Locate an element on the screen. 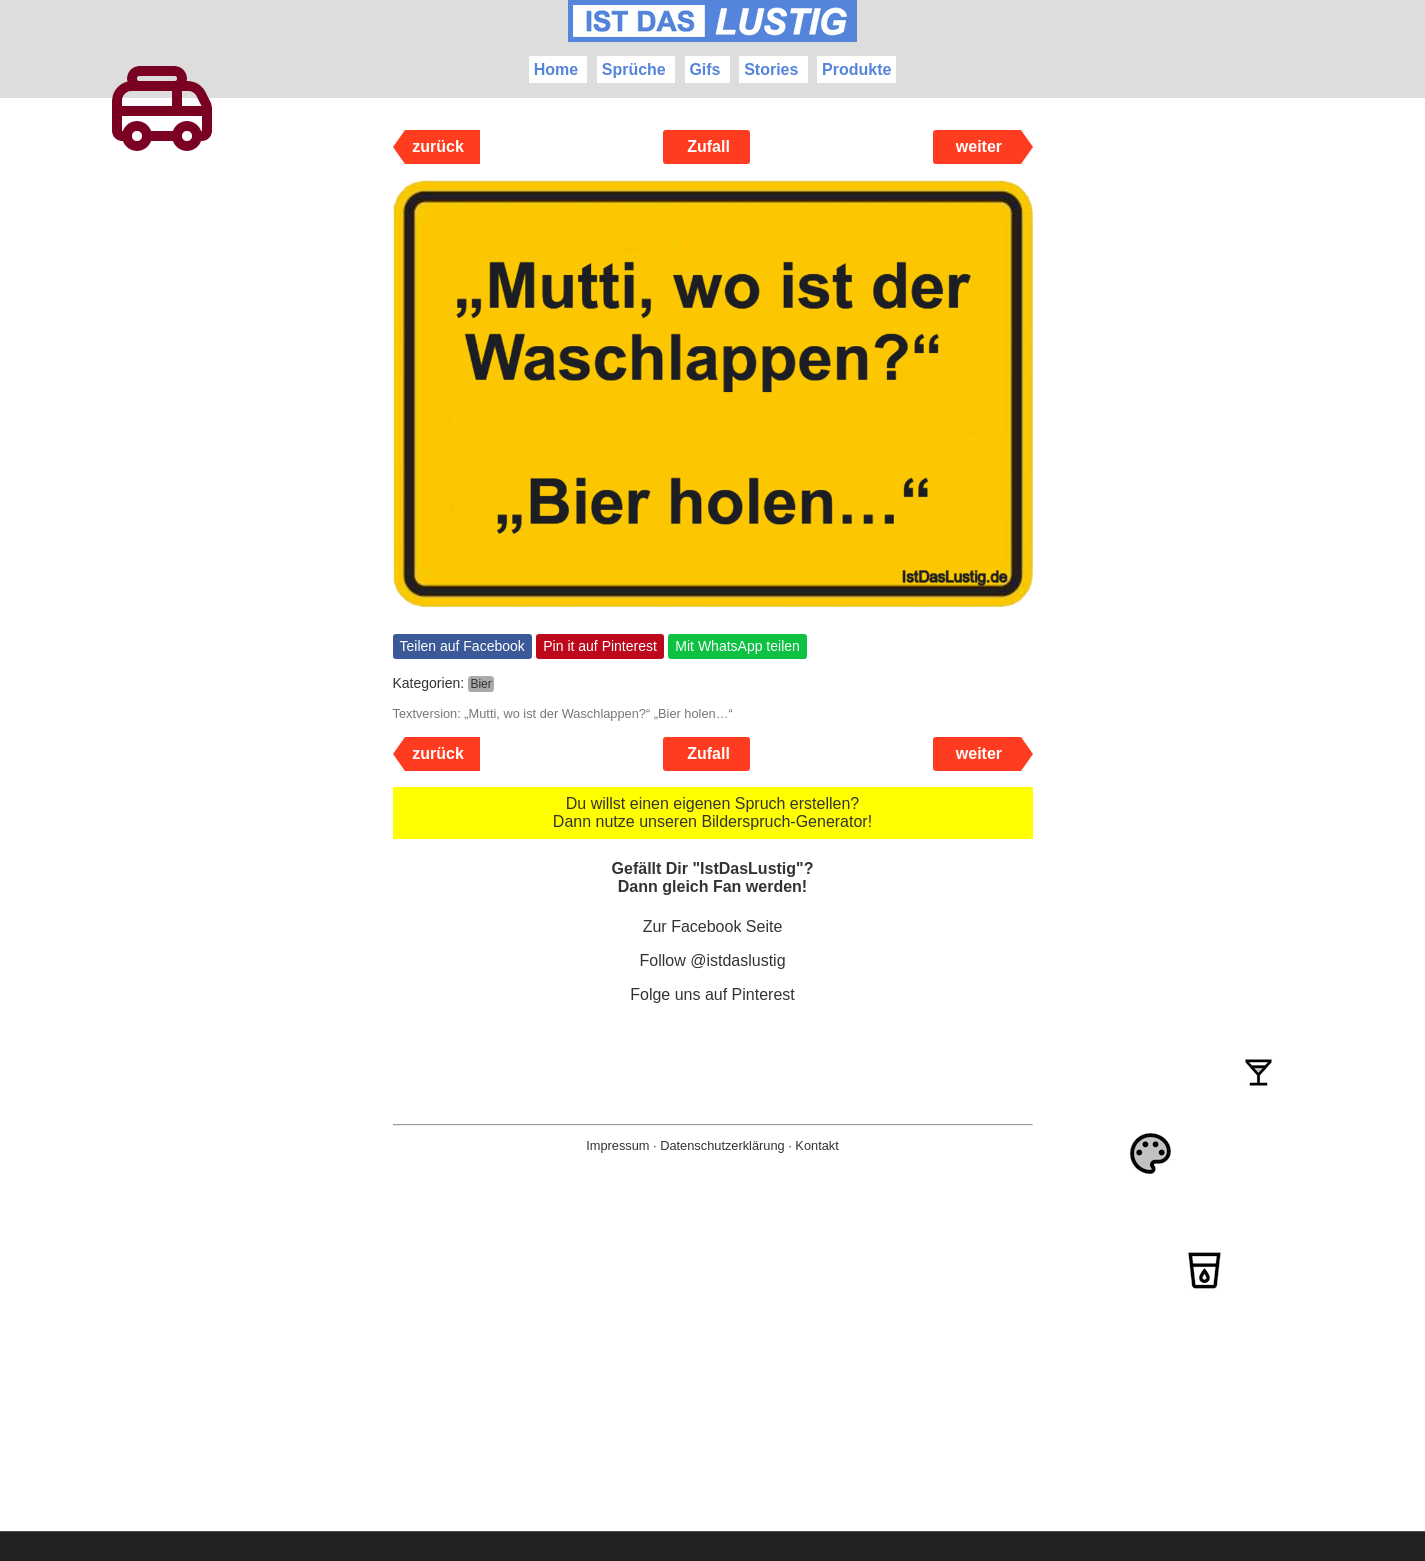  open color picker or theme options is located at coordinates (1150, 1153).